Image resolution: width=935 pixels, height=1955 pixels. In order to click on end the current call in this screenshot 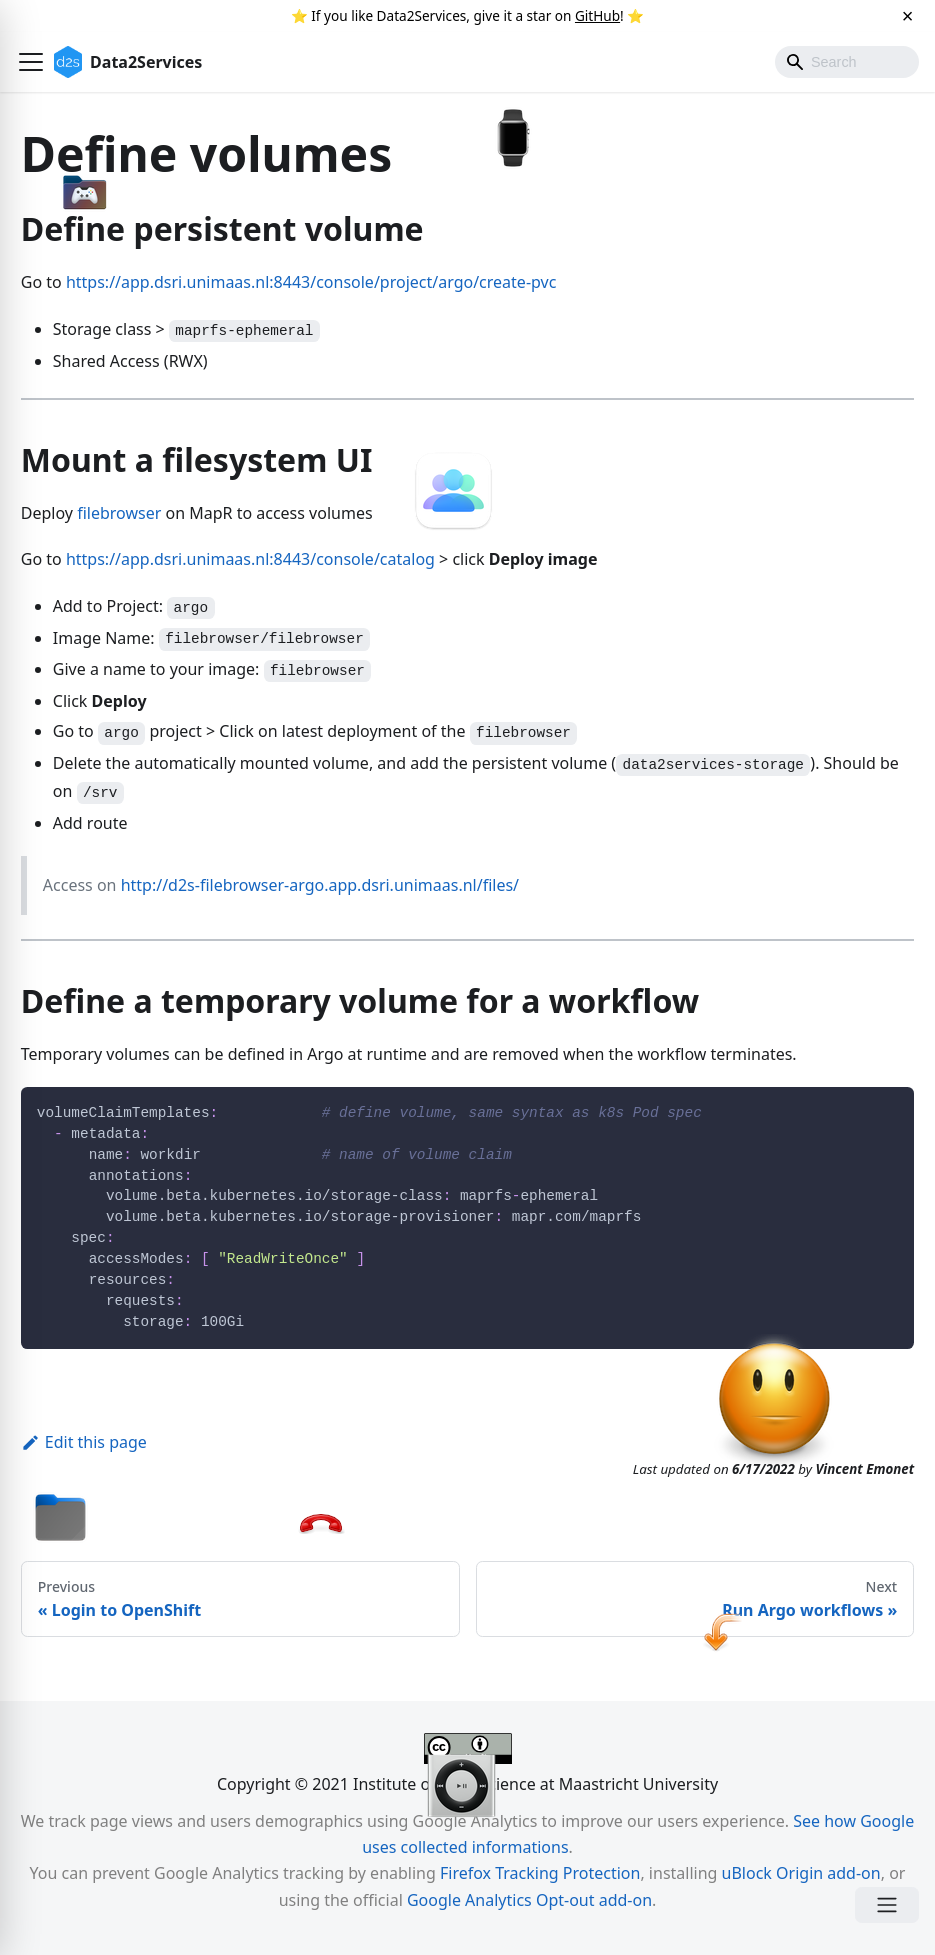, I will do `click(321, 1517)`.